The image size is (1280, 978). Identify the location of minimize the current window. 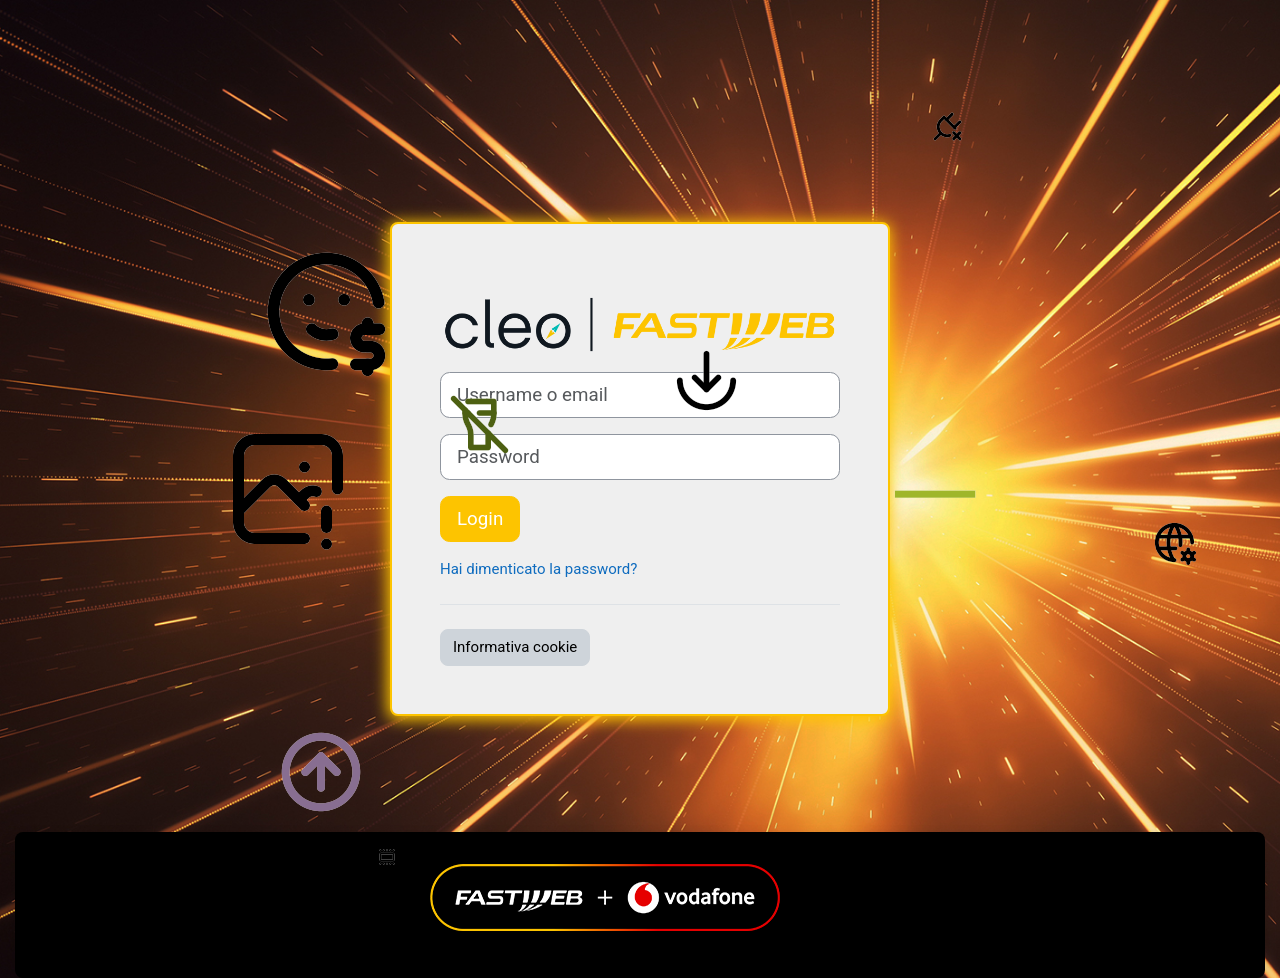
(931, 490).